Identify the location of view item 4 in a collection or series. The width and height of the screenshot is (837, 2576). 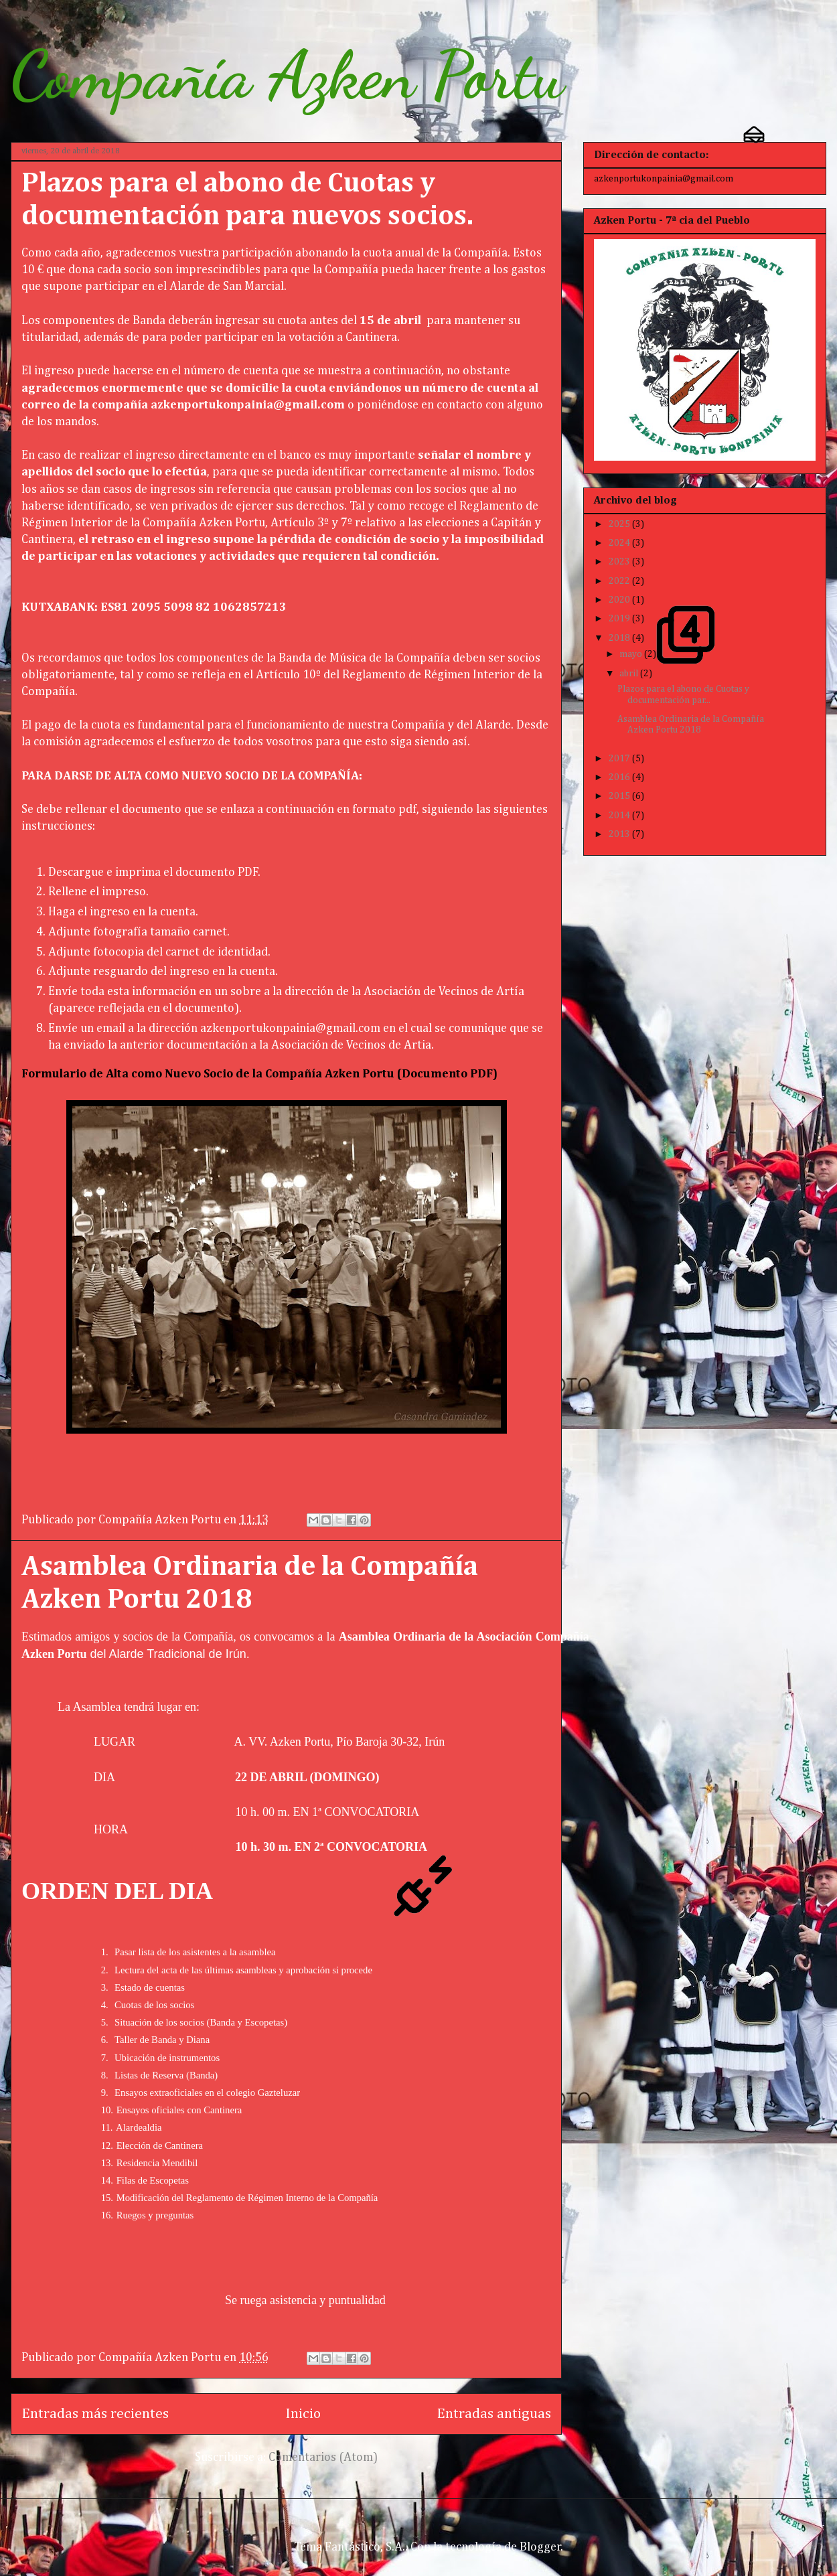
(686, 635).